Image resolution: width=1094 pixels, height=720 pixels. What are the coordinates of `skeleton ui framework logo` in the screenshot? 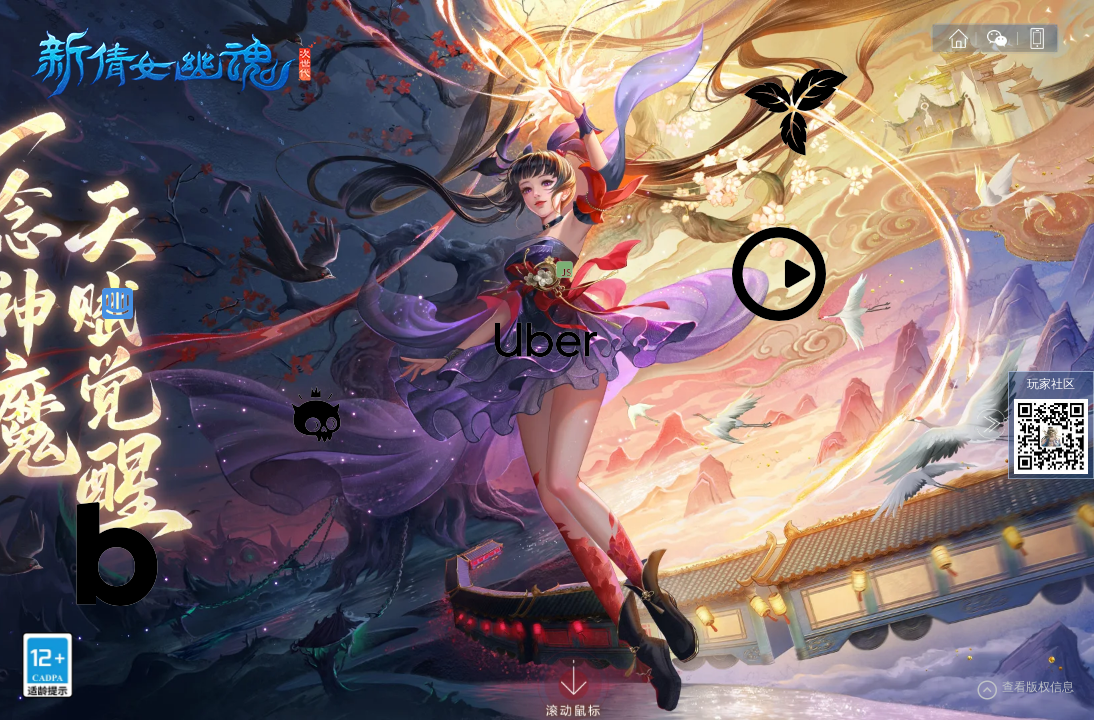 It's located at (316, 414).